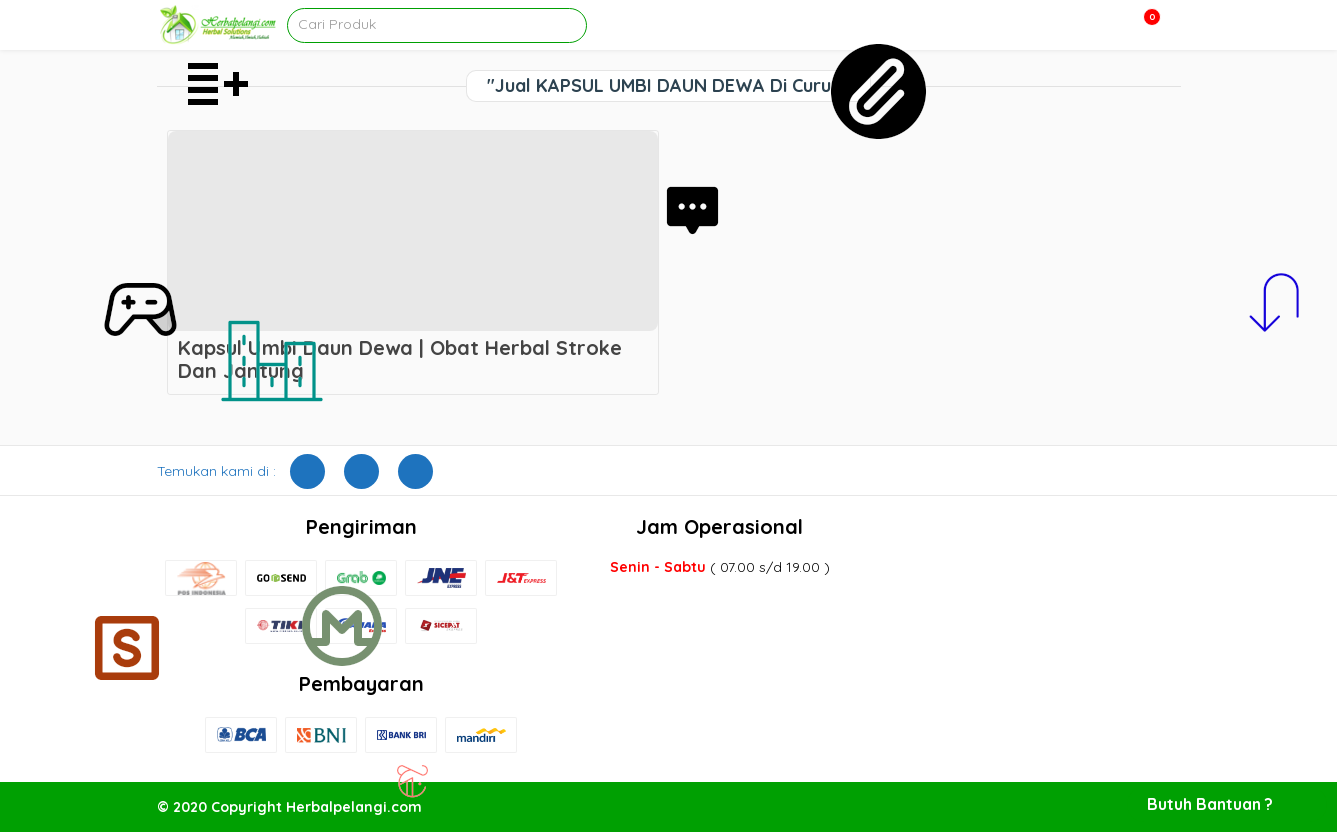 The width and height of the screenshot is (1337, 832). Describe the element at coordinates (218, 84) in the screenshot. I see `add a new item to the list` at that location.